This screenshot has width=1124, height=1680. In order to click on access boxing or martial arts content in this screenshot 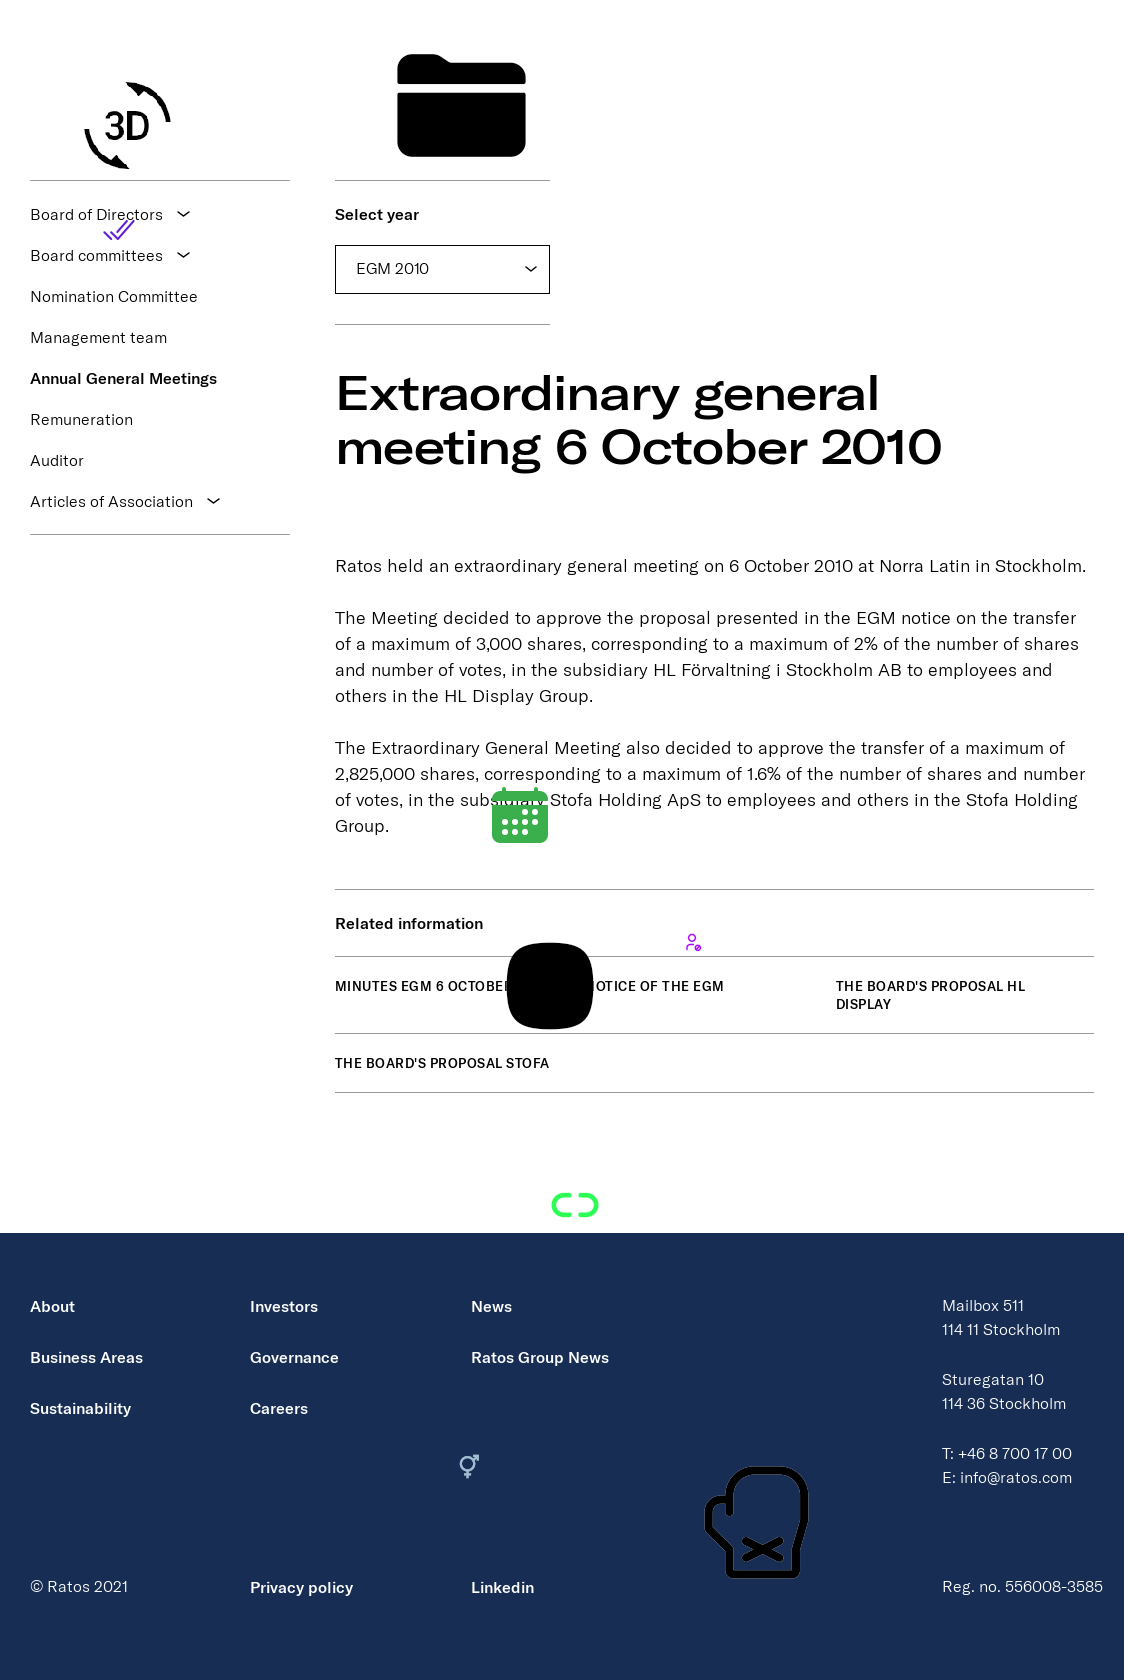, I will do `click(758, 1524)`.